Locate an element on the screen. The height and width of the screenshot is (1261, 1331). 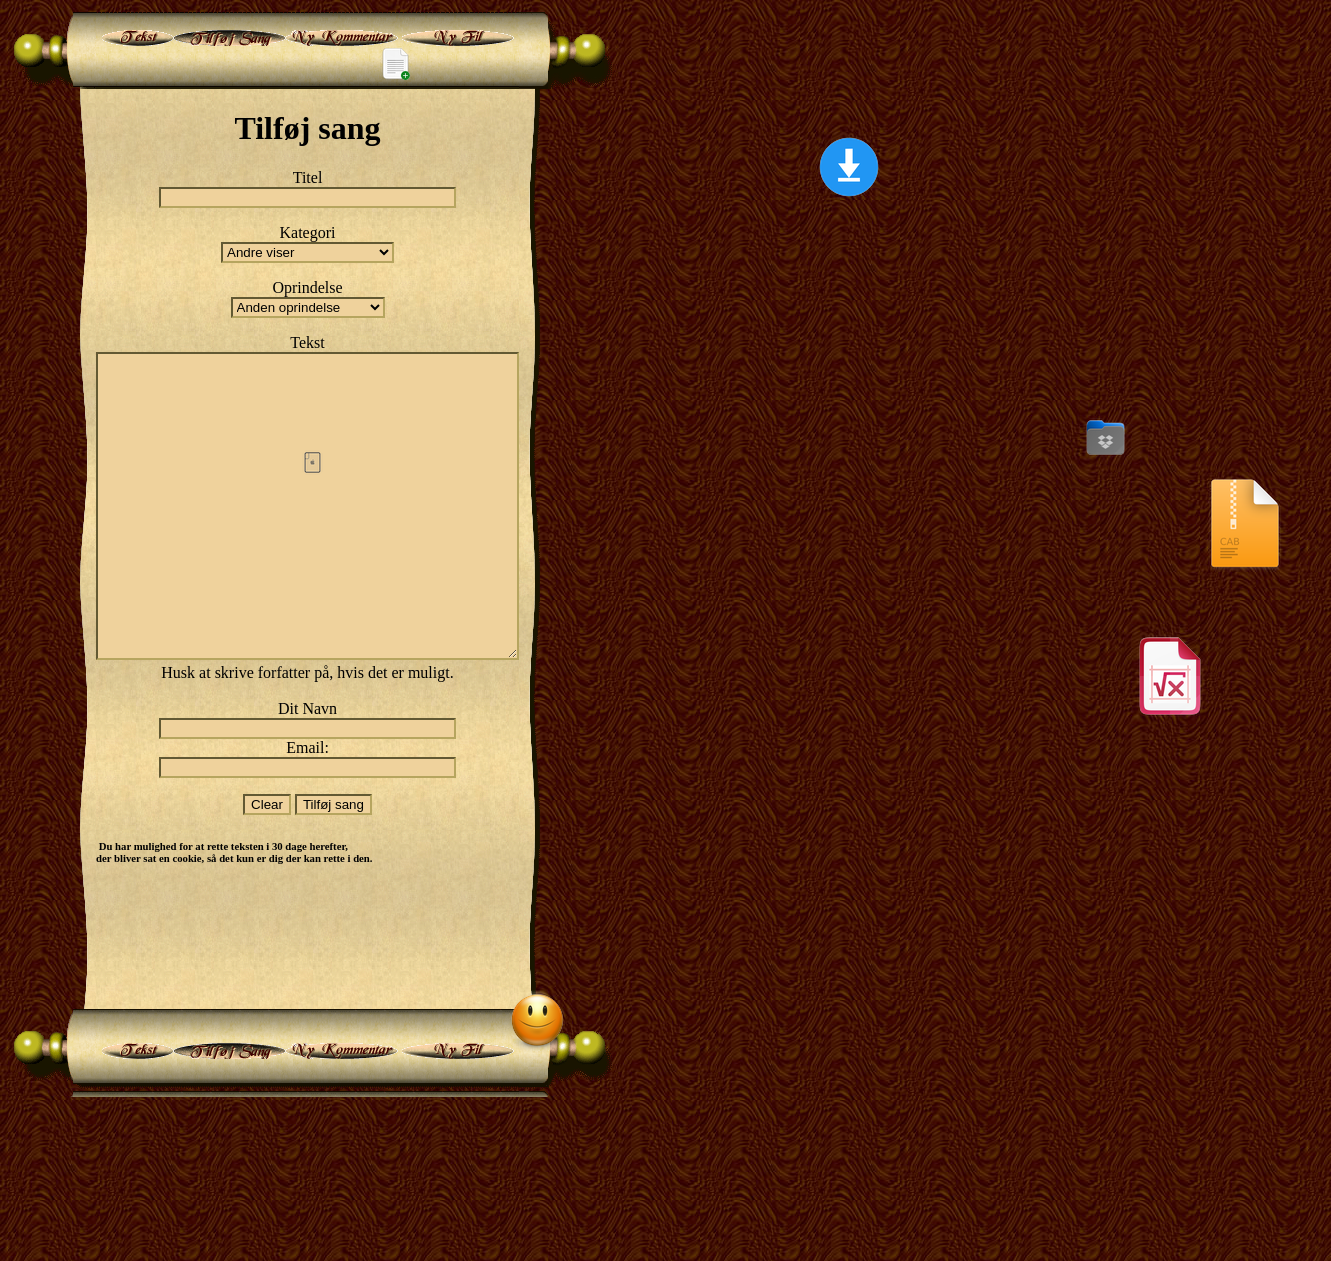
access airport express device in sidebar is located at coordinates (312, 462).